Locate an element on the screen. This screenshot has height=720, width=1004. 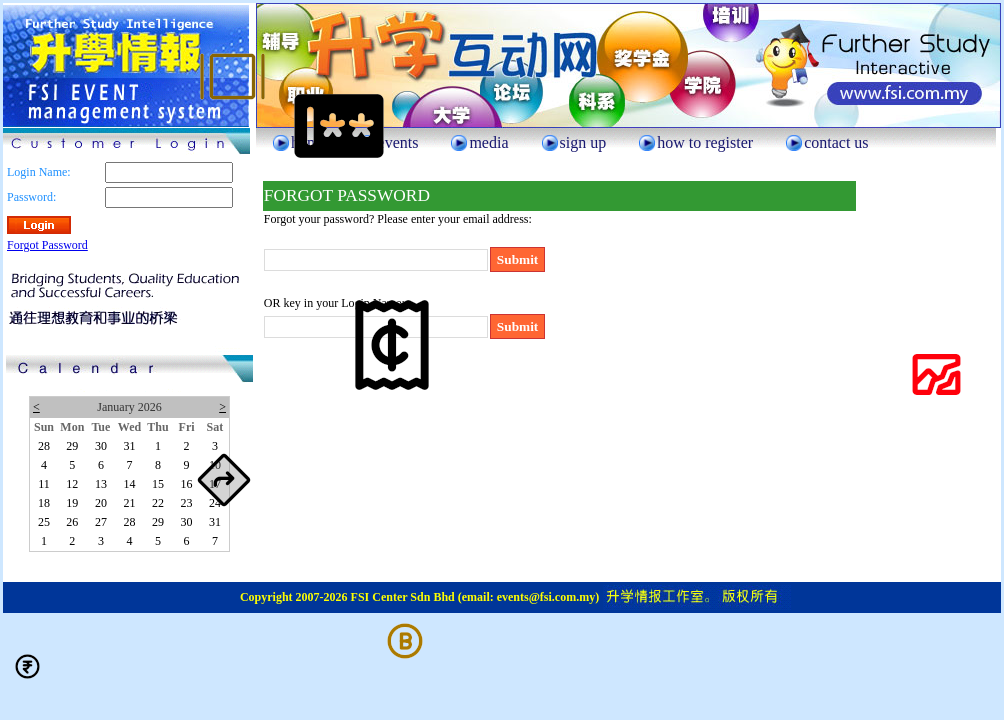
start a slideshow presentation is located at coordinates (232, 76).